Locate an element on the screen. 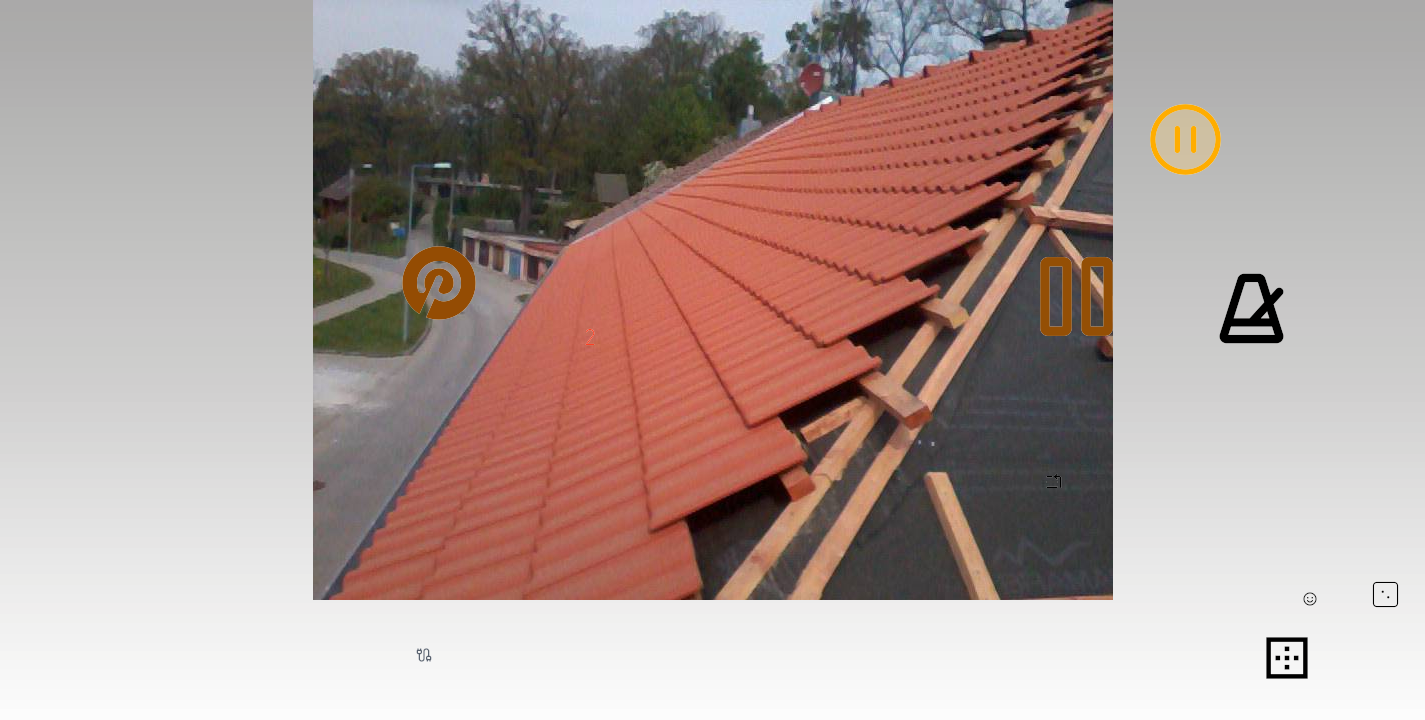 The image size is (1425, 720). add an emoji or reaction is located at coordinates (1310, 599).